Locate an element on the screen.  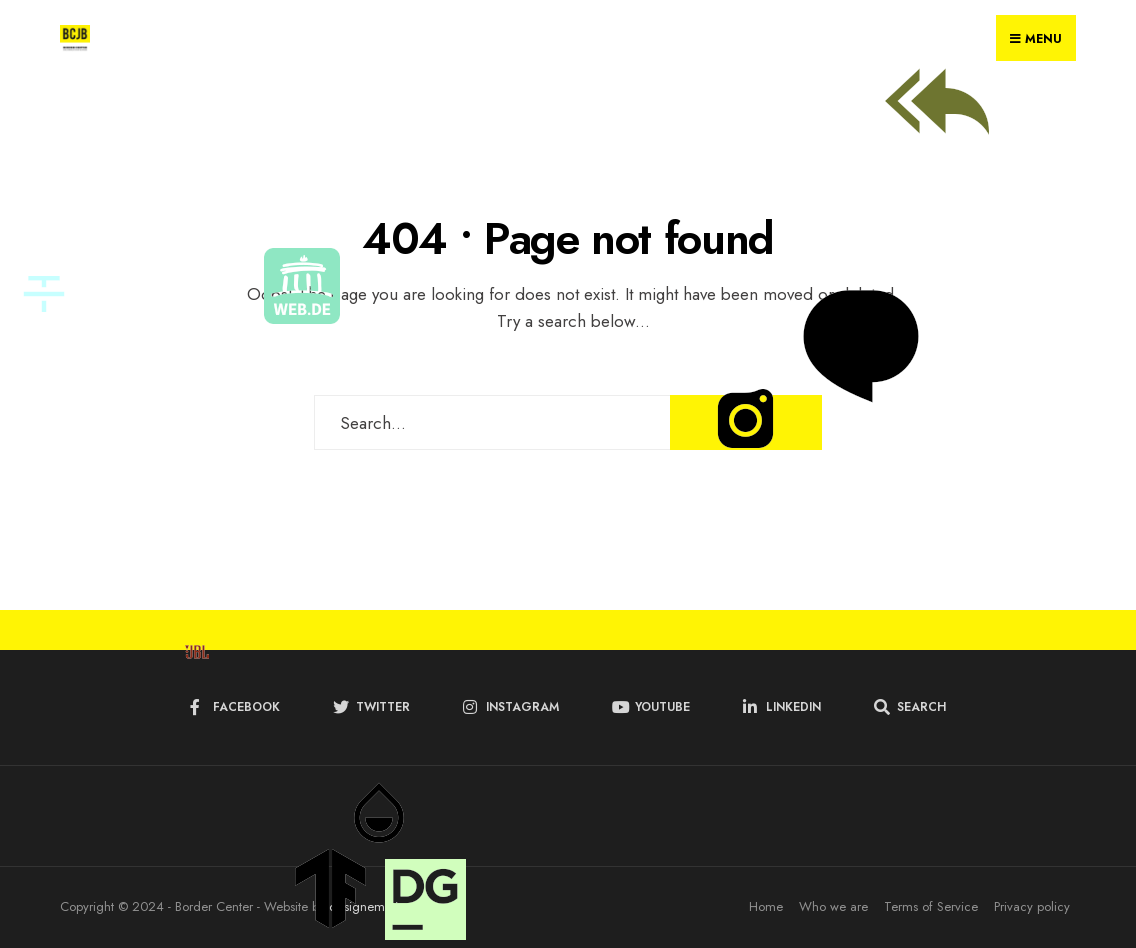
reply to all recipients is located at coordinates (937, 101).